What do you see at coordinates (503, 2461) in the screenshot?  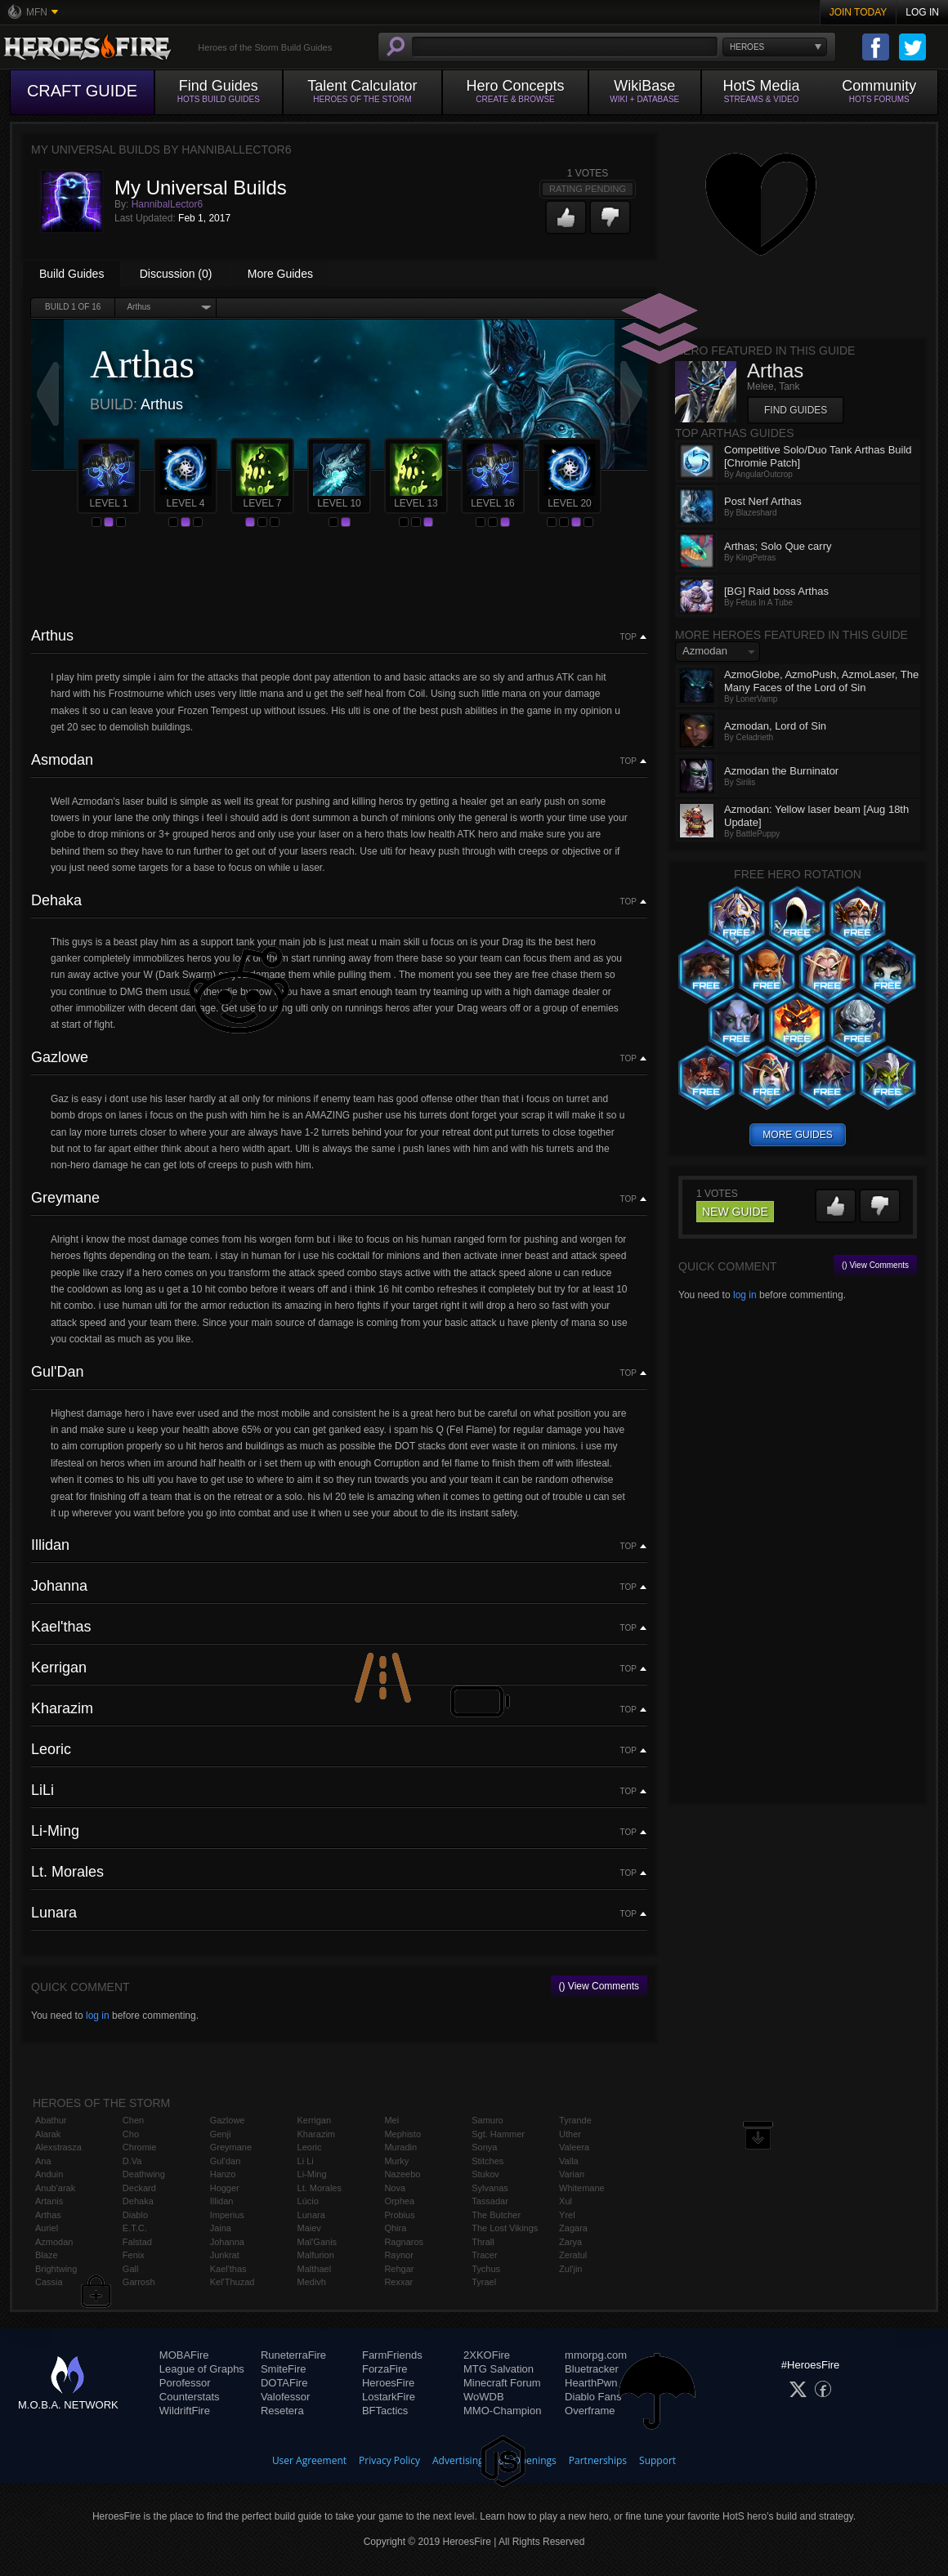 I see `Node.js runtime or server-side JavaScript indicator` at bounding box center [503, 2461].